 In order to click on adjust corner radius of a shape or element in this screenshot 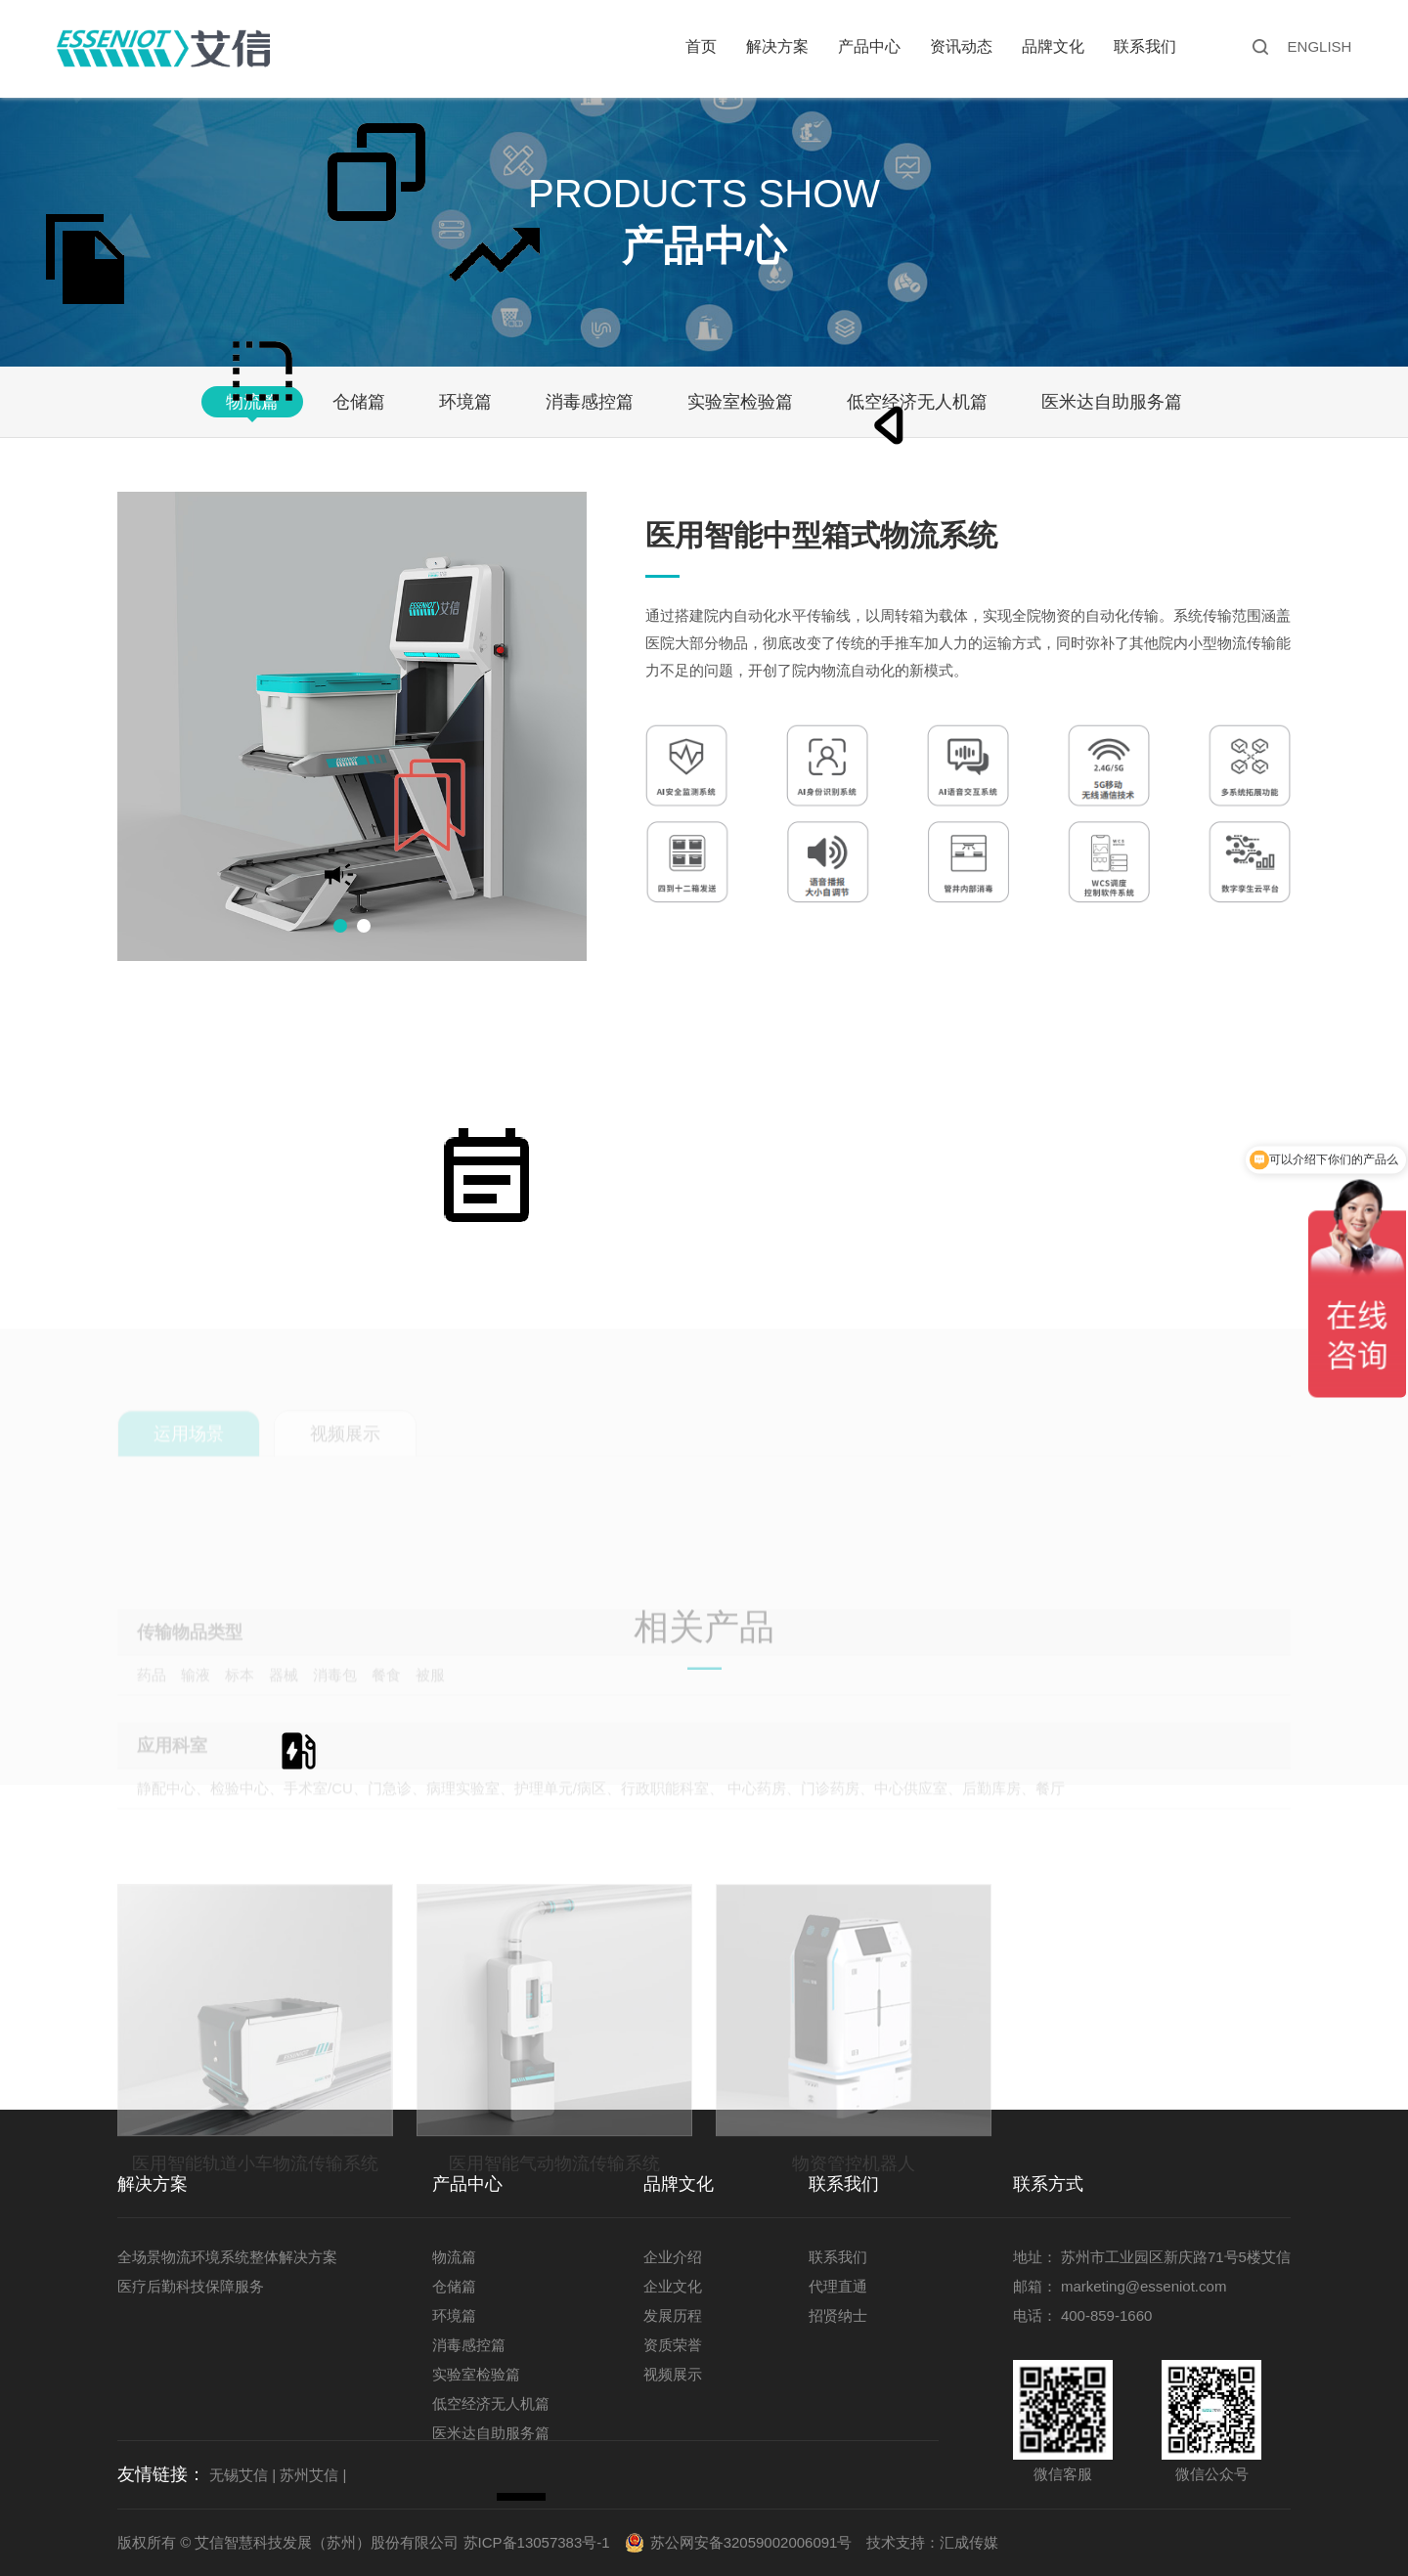, I will do `click(262, 371)`.